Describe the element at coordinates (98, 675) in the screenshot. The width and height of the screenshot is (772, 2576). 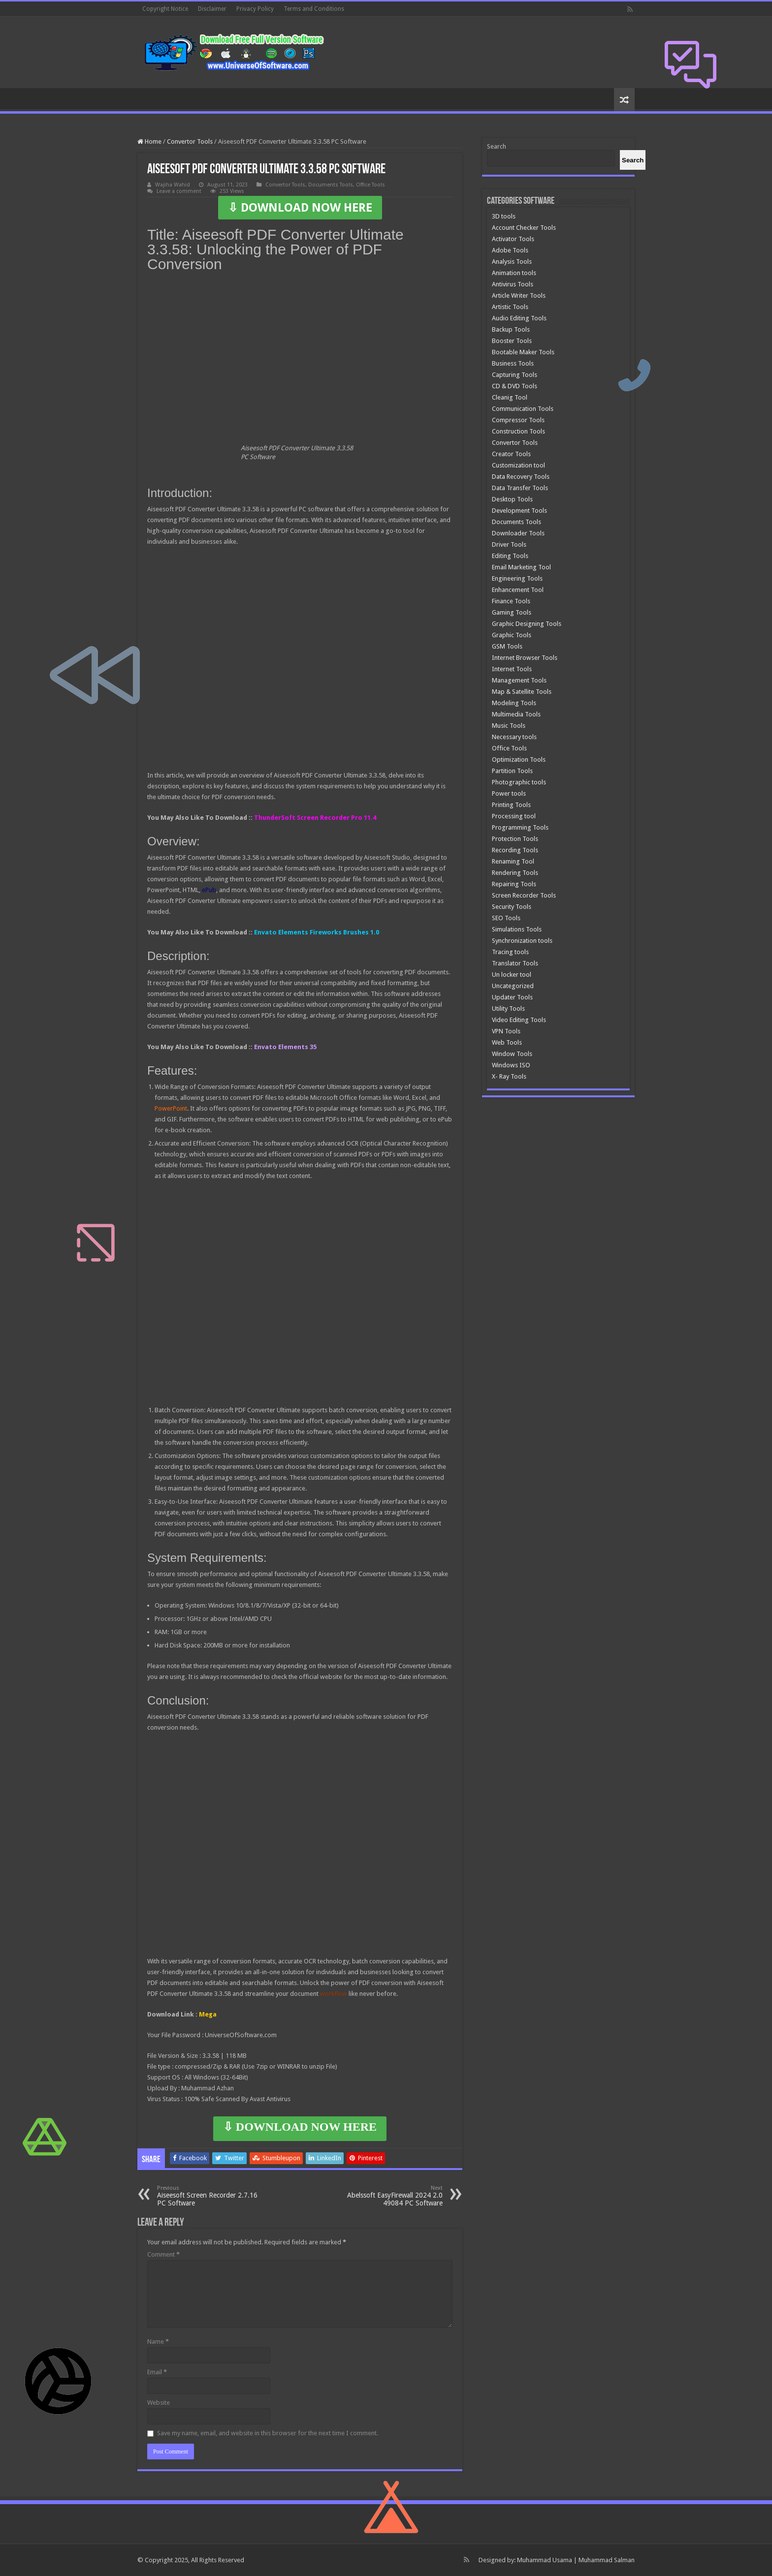
I see `rewind media or skip backward` at that location.